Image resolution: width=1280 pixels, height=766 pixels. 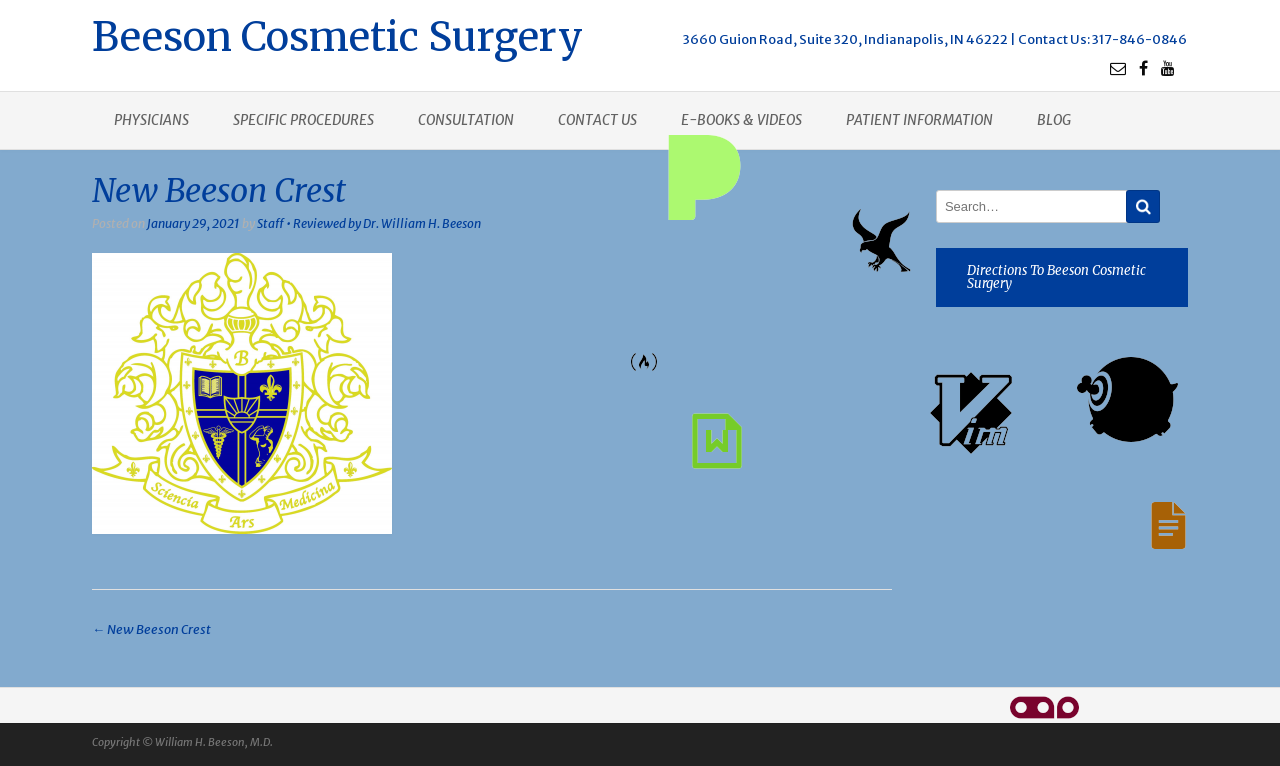 I want to click on visit freeCodeCamp website, so click(x=644, y=362).